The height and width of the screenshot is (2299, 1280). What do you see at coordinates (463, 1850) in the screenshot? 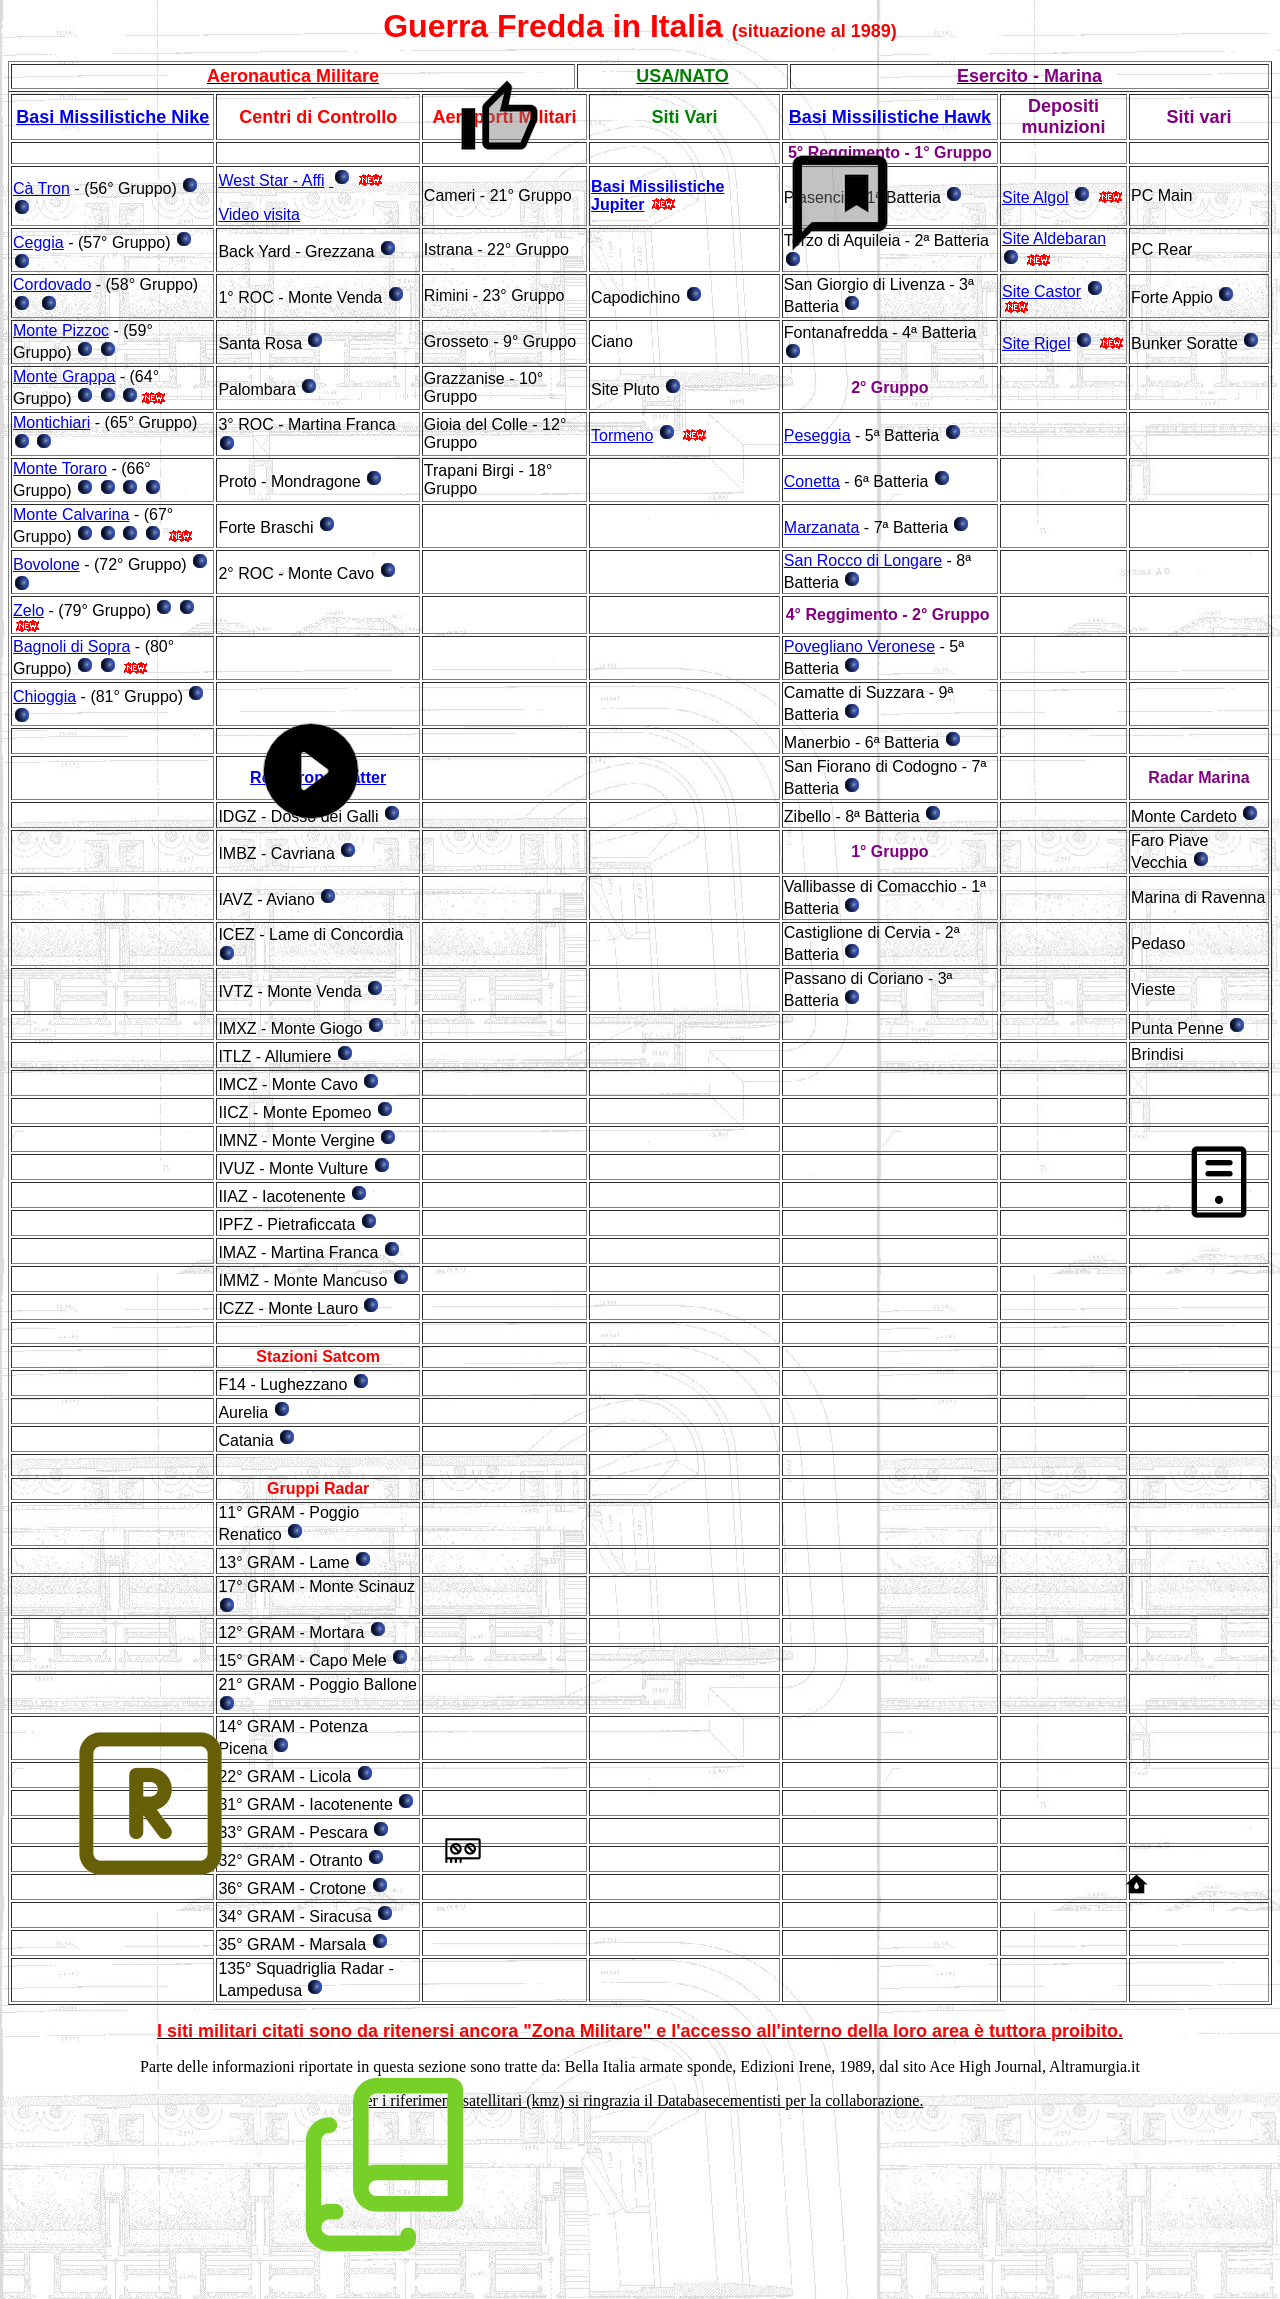
I see `view graphics card or GPU information` at bounding box center [463, 1850].